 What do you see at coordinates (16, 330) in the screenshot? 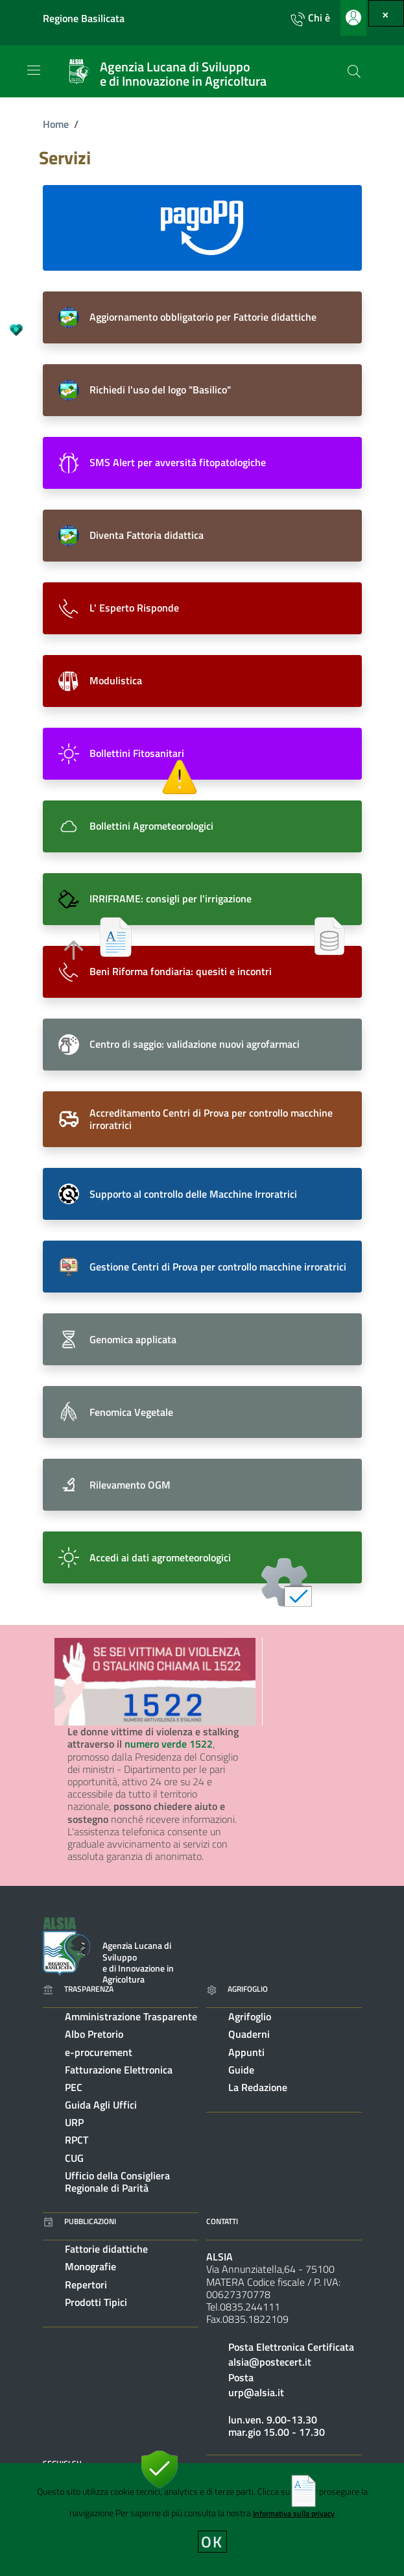
I see `open the microsoft family safety app` at bounding box center [16, 330].